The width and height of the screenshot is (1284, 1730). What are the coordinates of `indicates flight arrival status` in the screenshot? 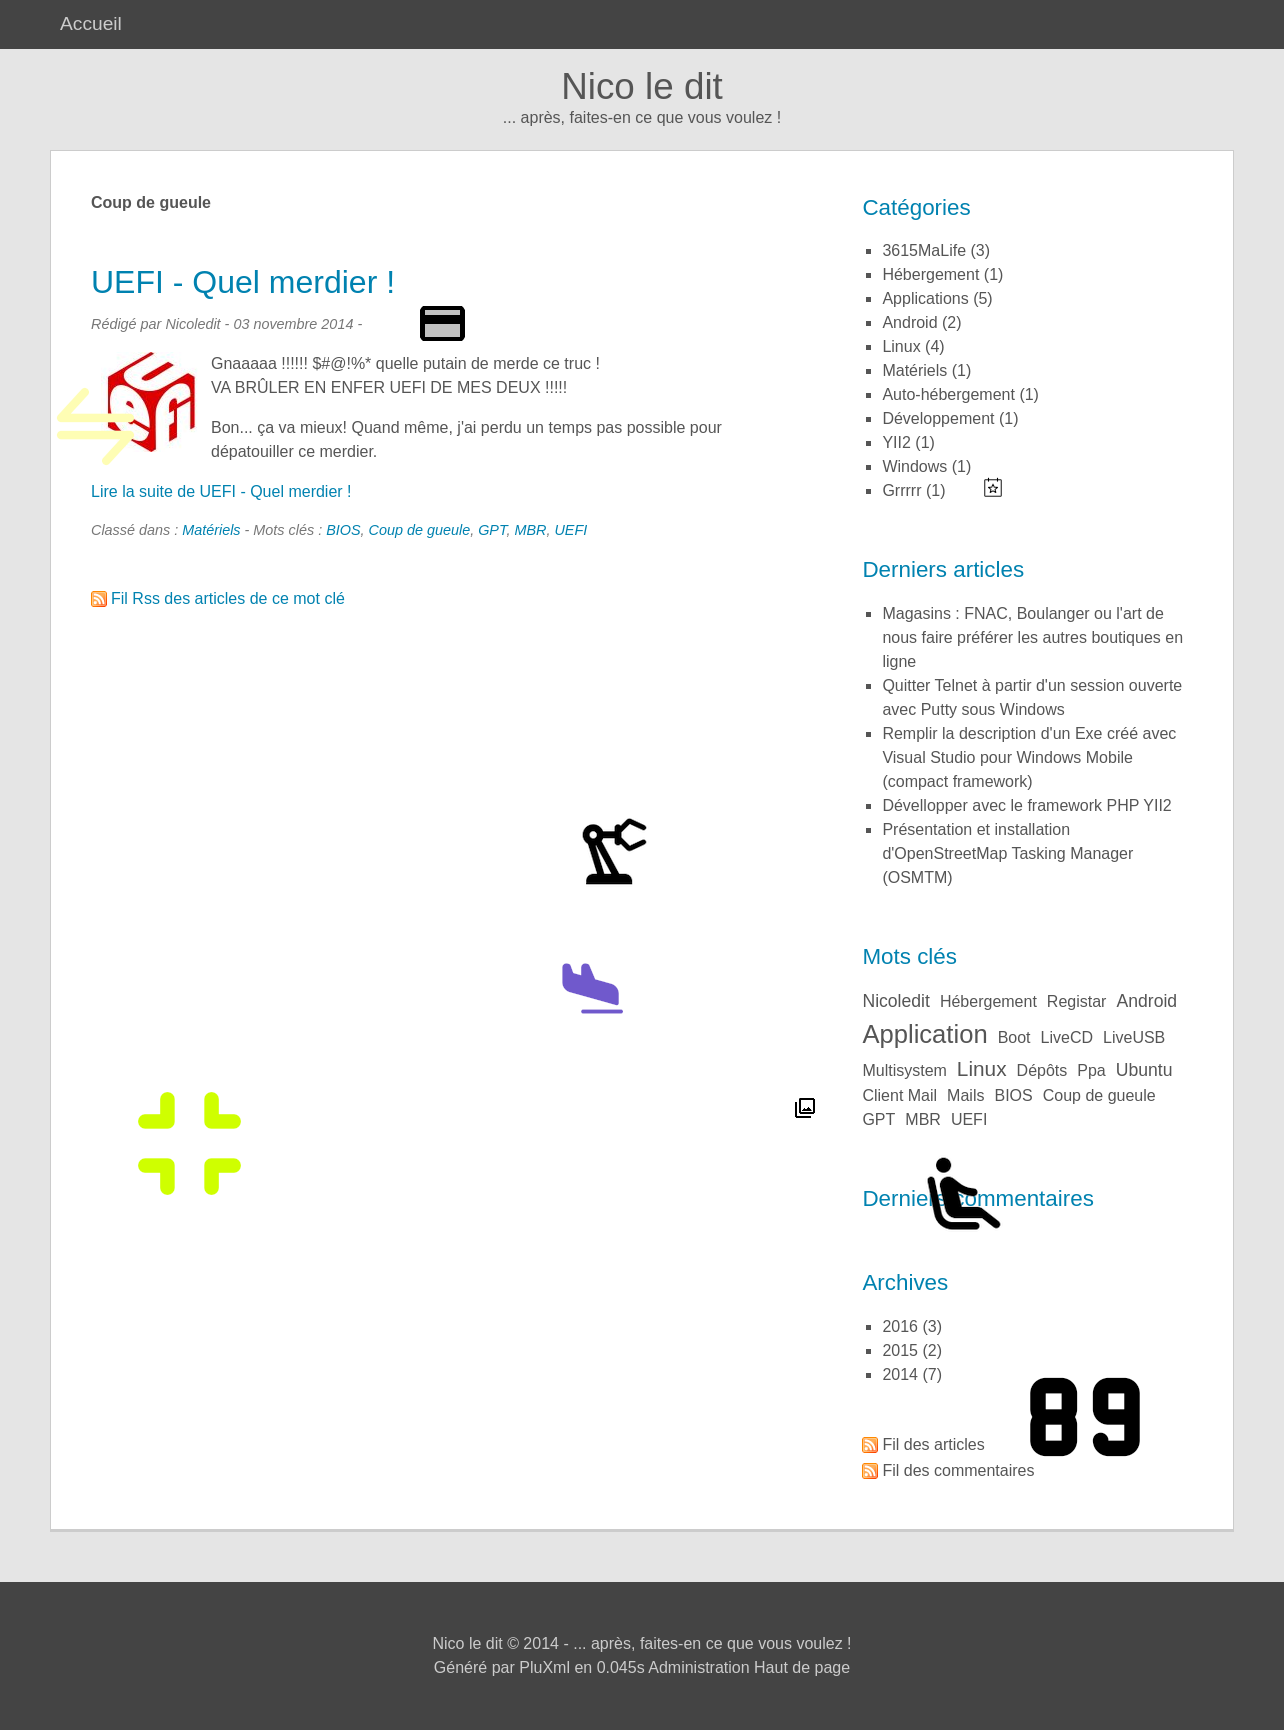 It's located at (589, 988).